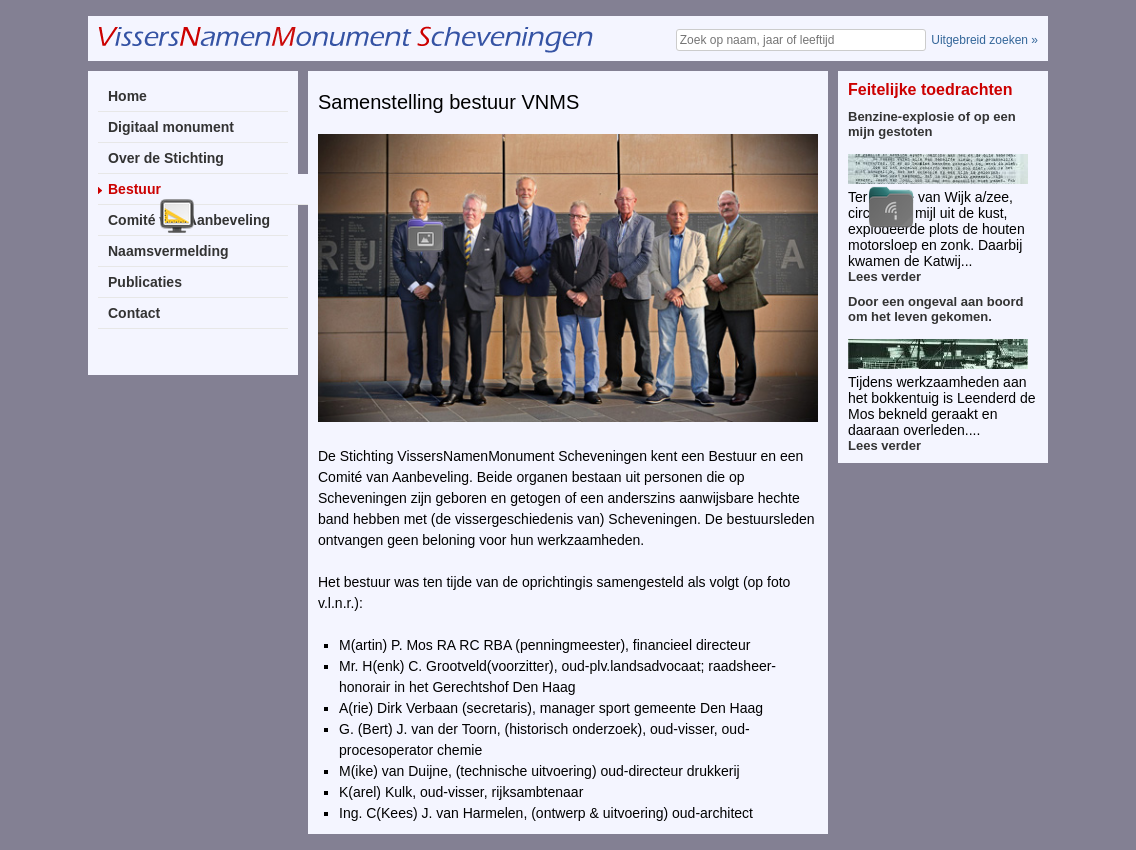  I want to click on access display settings, so click(177, 216).